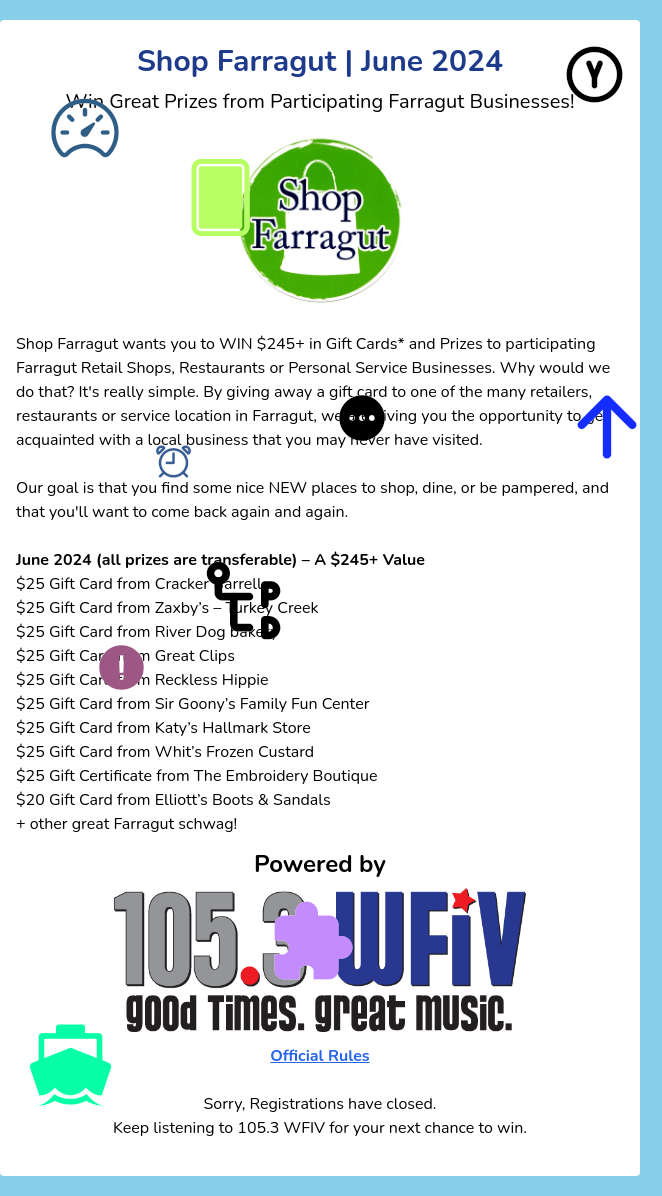 The image size is (662, 1196). I want to click on access boat or ferry transportation options, so click(70, 1066).